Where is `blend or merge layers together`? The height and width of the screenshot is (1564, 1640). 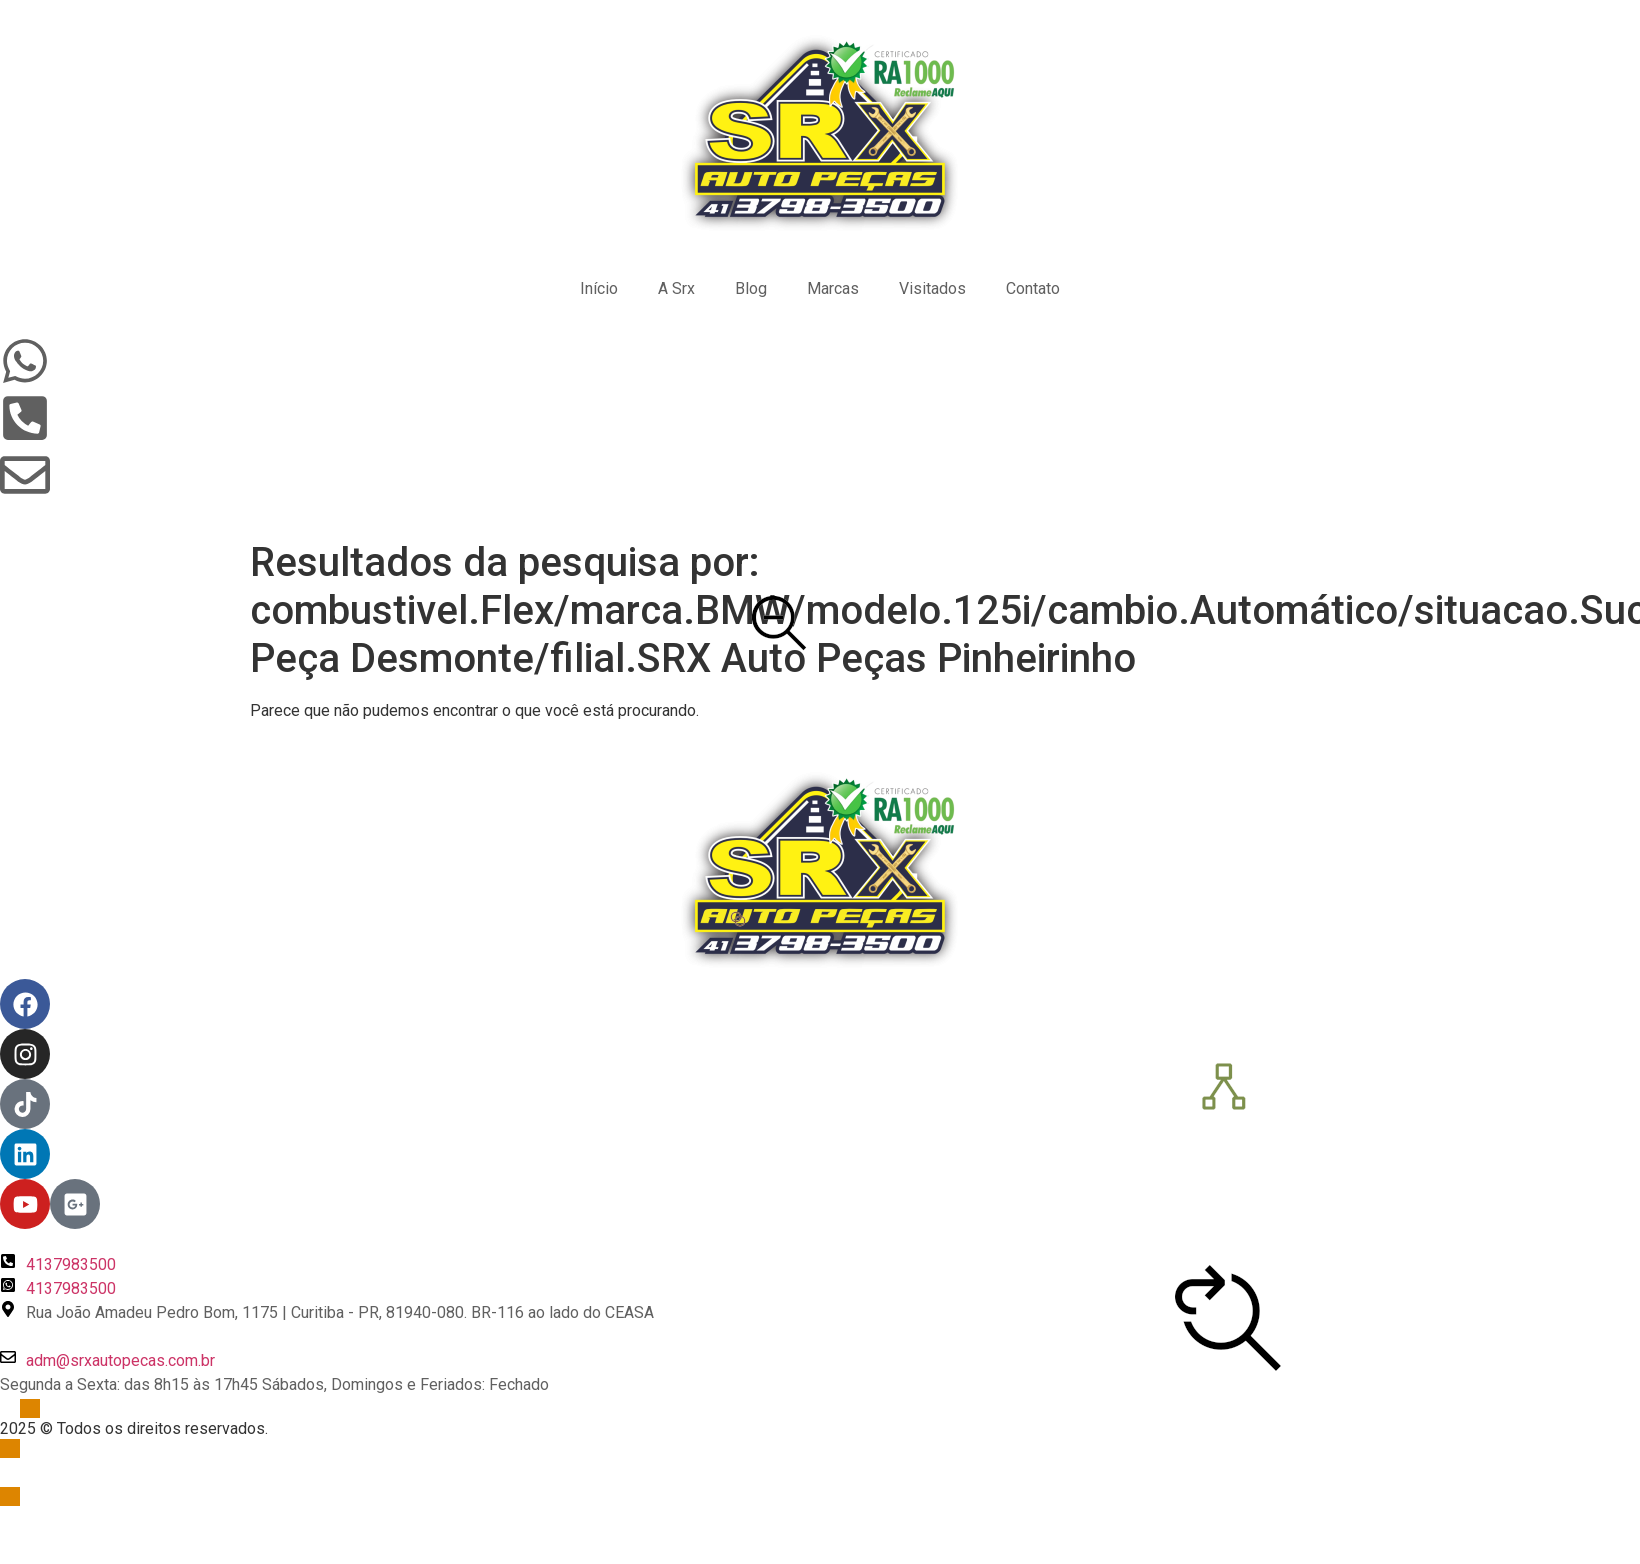 blend or merge layers together is located at coordinates (738, 919).